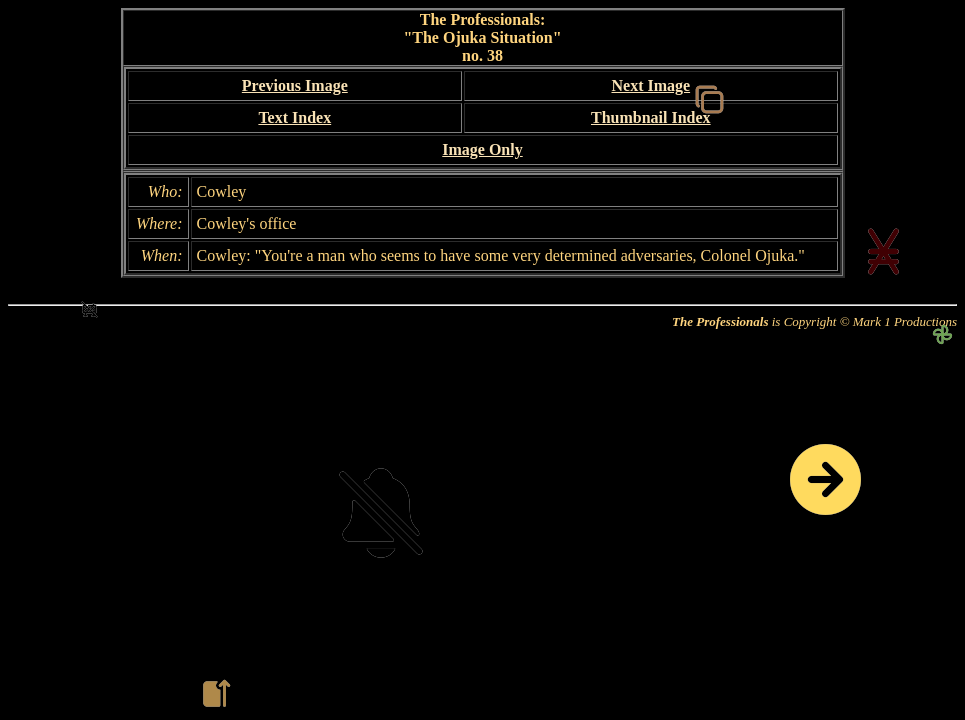 The image size is (965, 720). I want to click on proceed to the next step, so click(825, 479).